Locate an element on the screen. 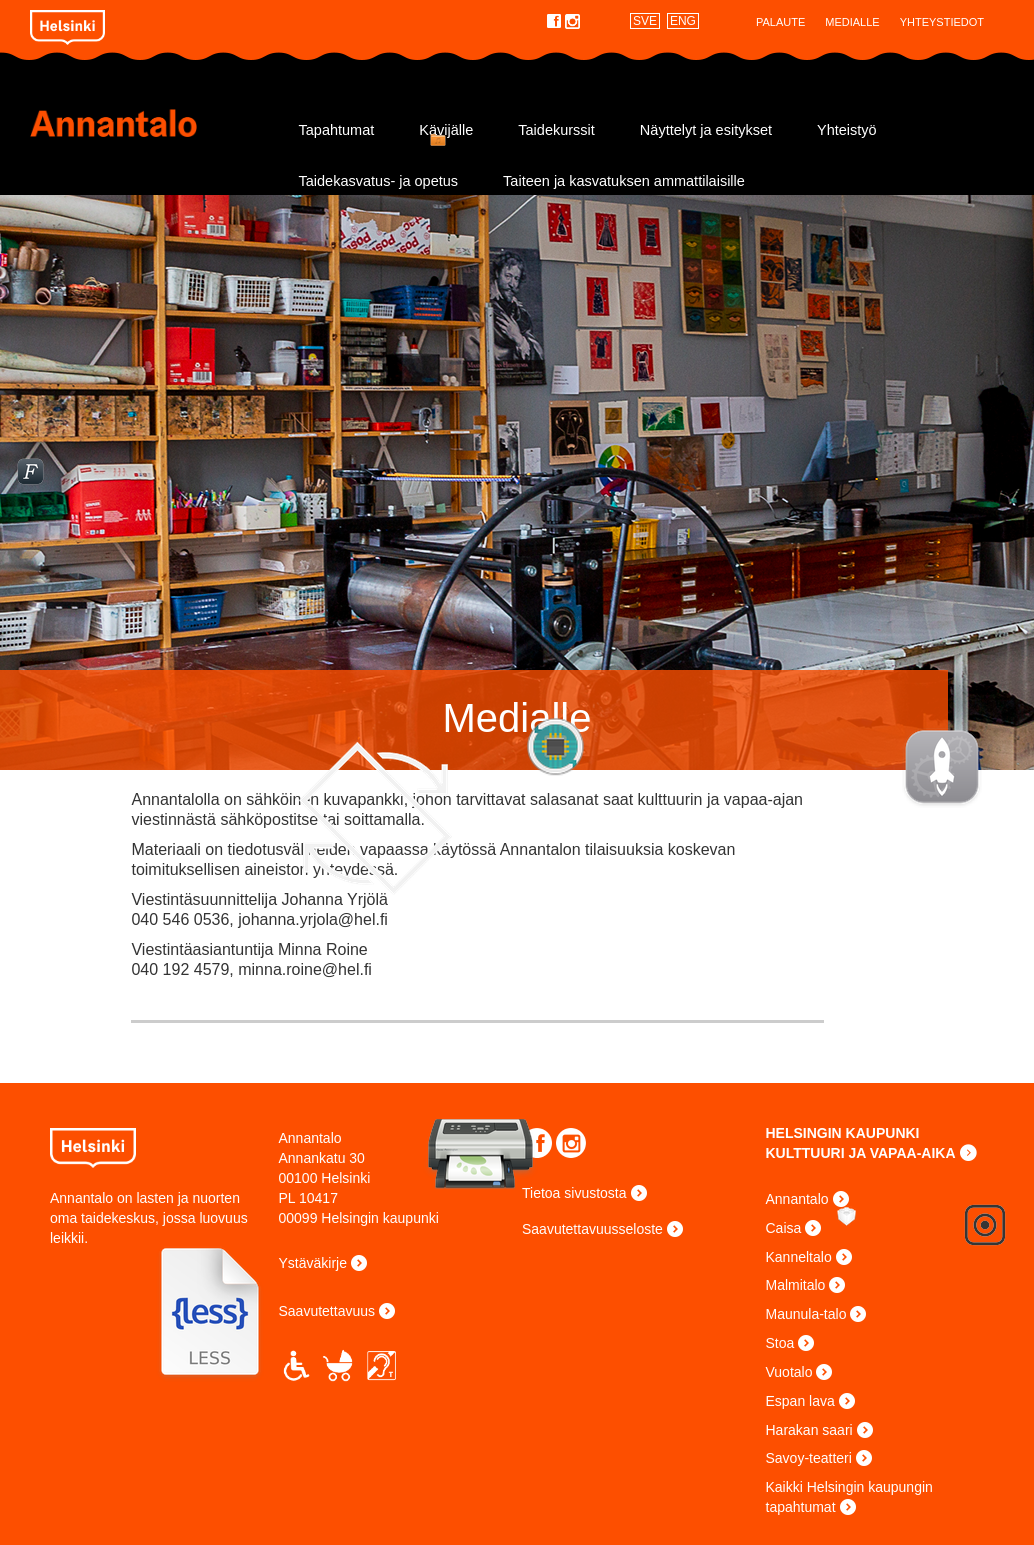 This screenshot has width=1034, height=1545. open your music files folder is located at coordinates (438, 140).